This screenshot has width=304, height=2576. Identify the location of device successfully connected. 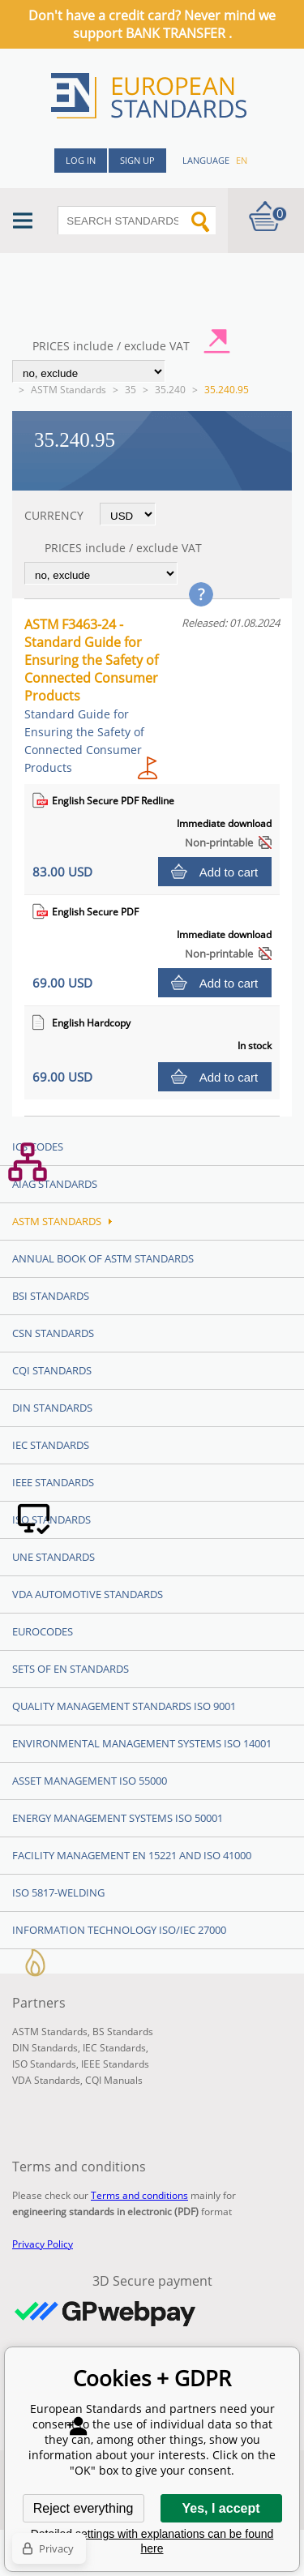
(33, 1518).